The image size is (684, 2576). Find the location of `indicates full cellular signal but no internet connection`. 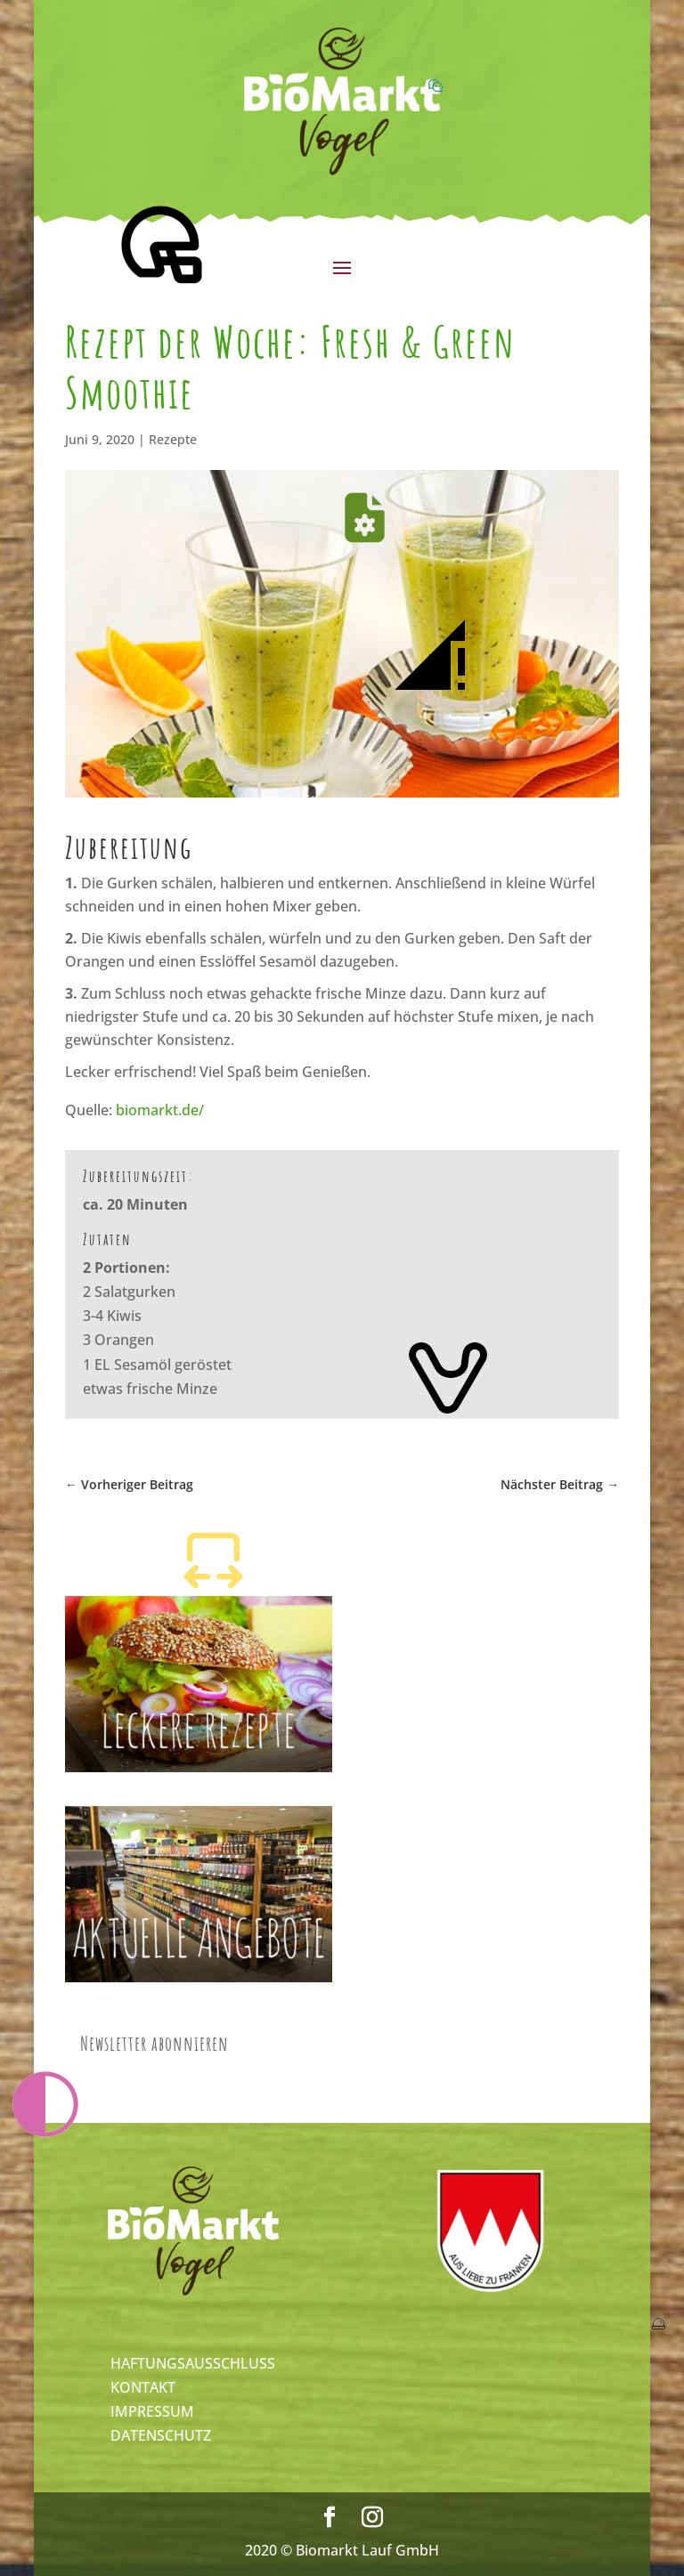

indicates full cellular signal but no internet connection is located at coordinates (429, 654).